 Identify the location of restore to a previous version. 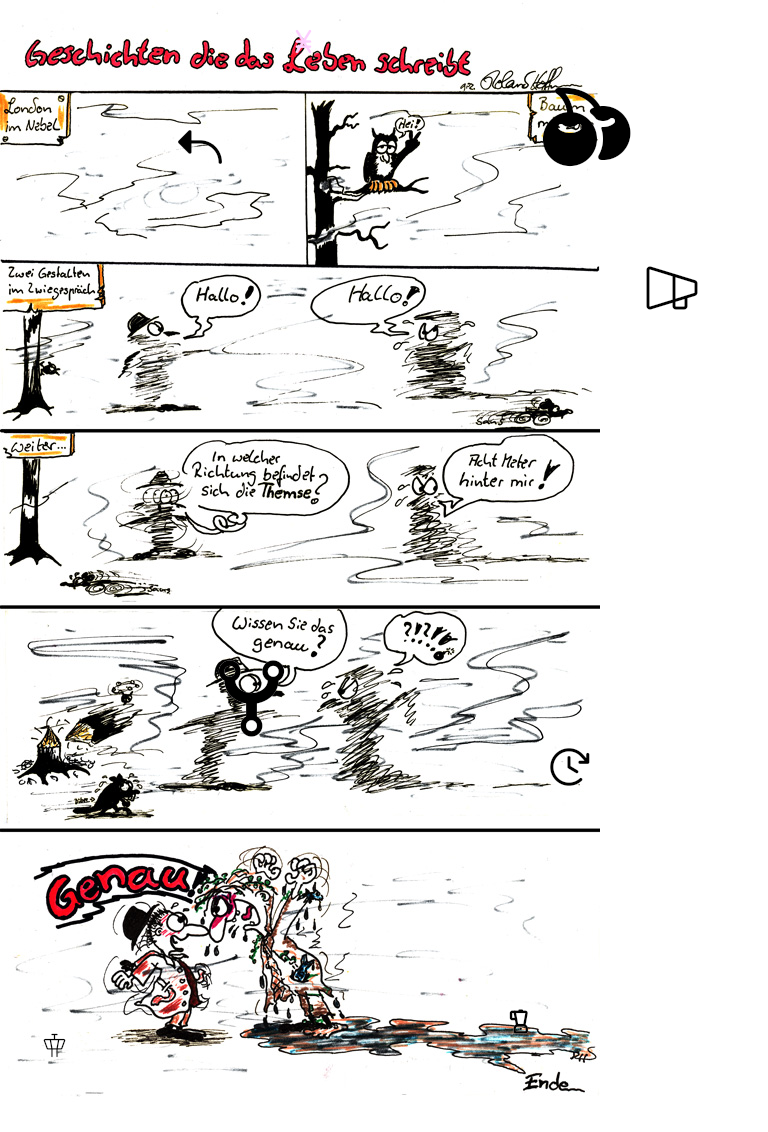
(569, 767).